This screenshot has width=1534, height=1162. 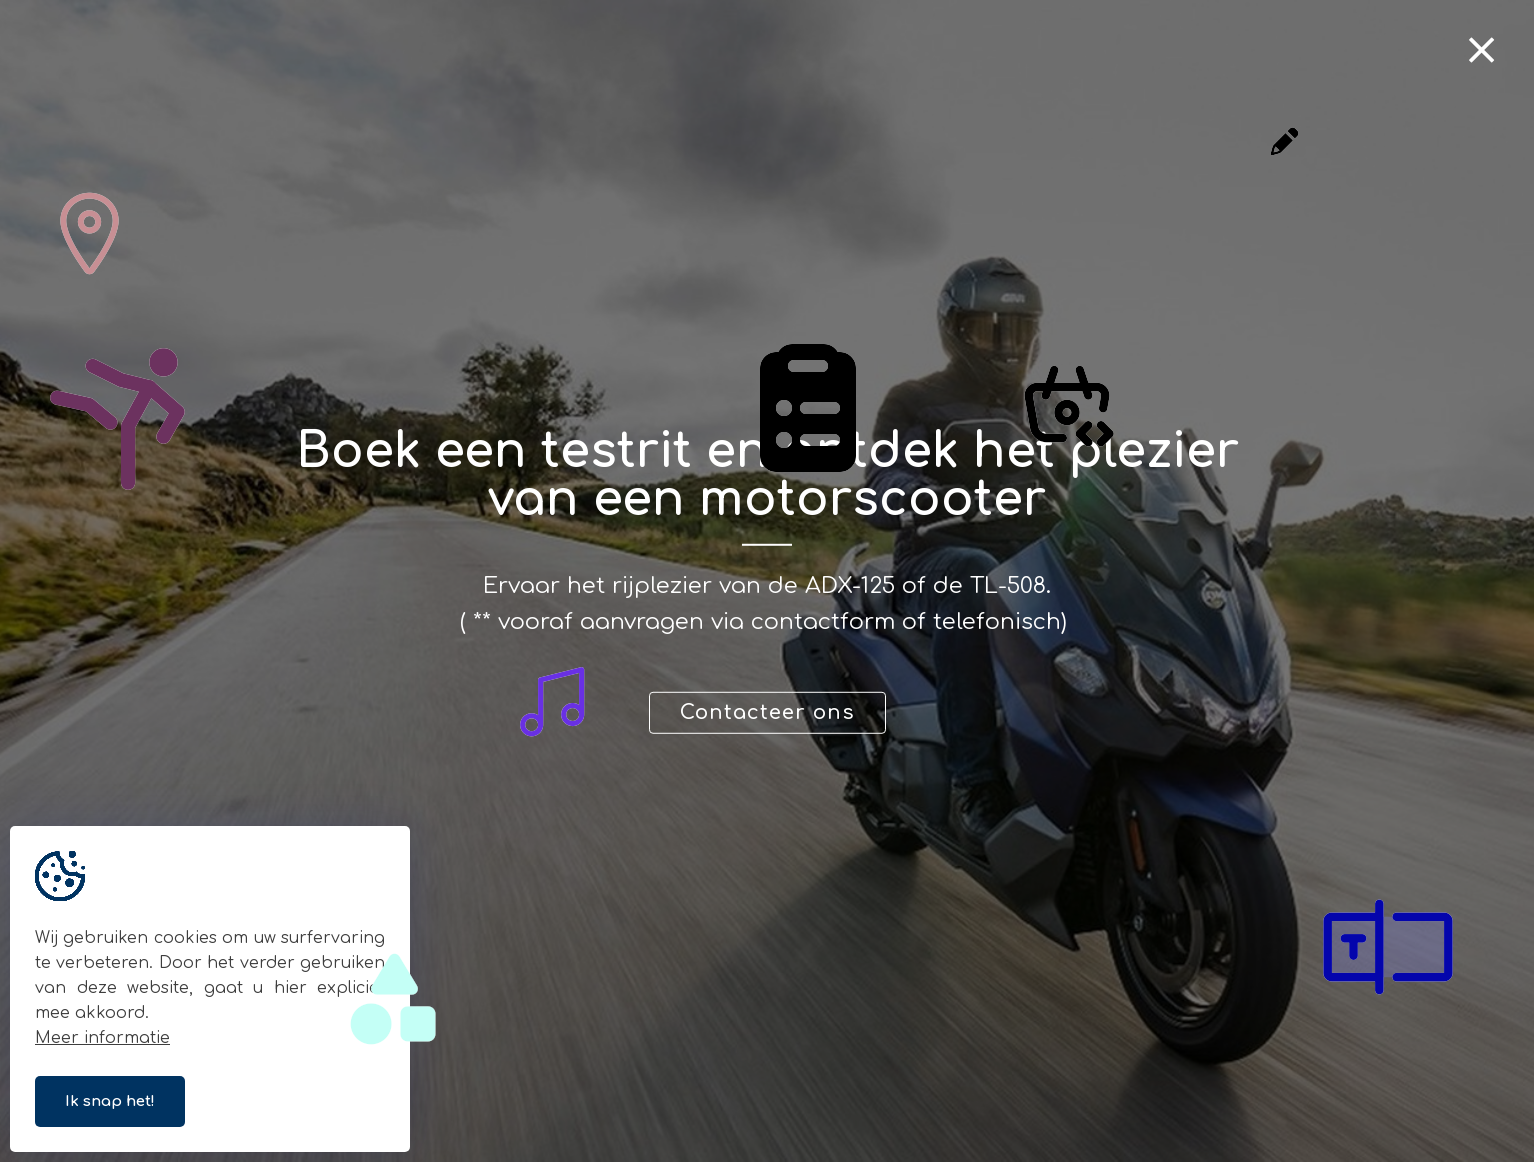 What do you see at coordinates (394, 1000) in the screenshot?
I see `access shape tools or drawing options` at bounding box center [394, 1000].